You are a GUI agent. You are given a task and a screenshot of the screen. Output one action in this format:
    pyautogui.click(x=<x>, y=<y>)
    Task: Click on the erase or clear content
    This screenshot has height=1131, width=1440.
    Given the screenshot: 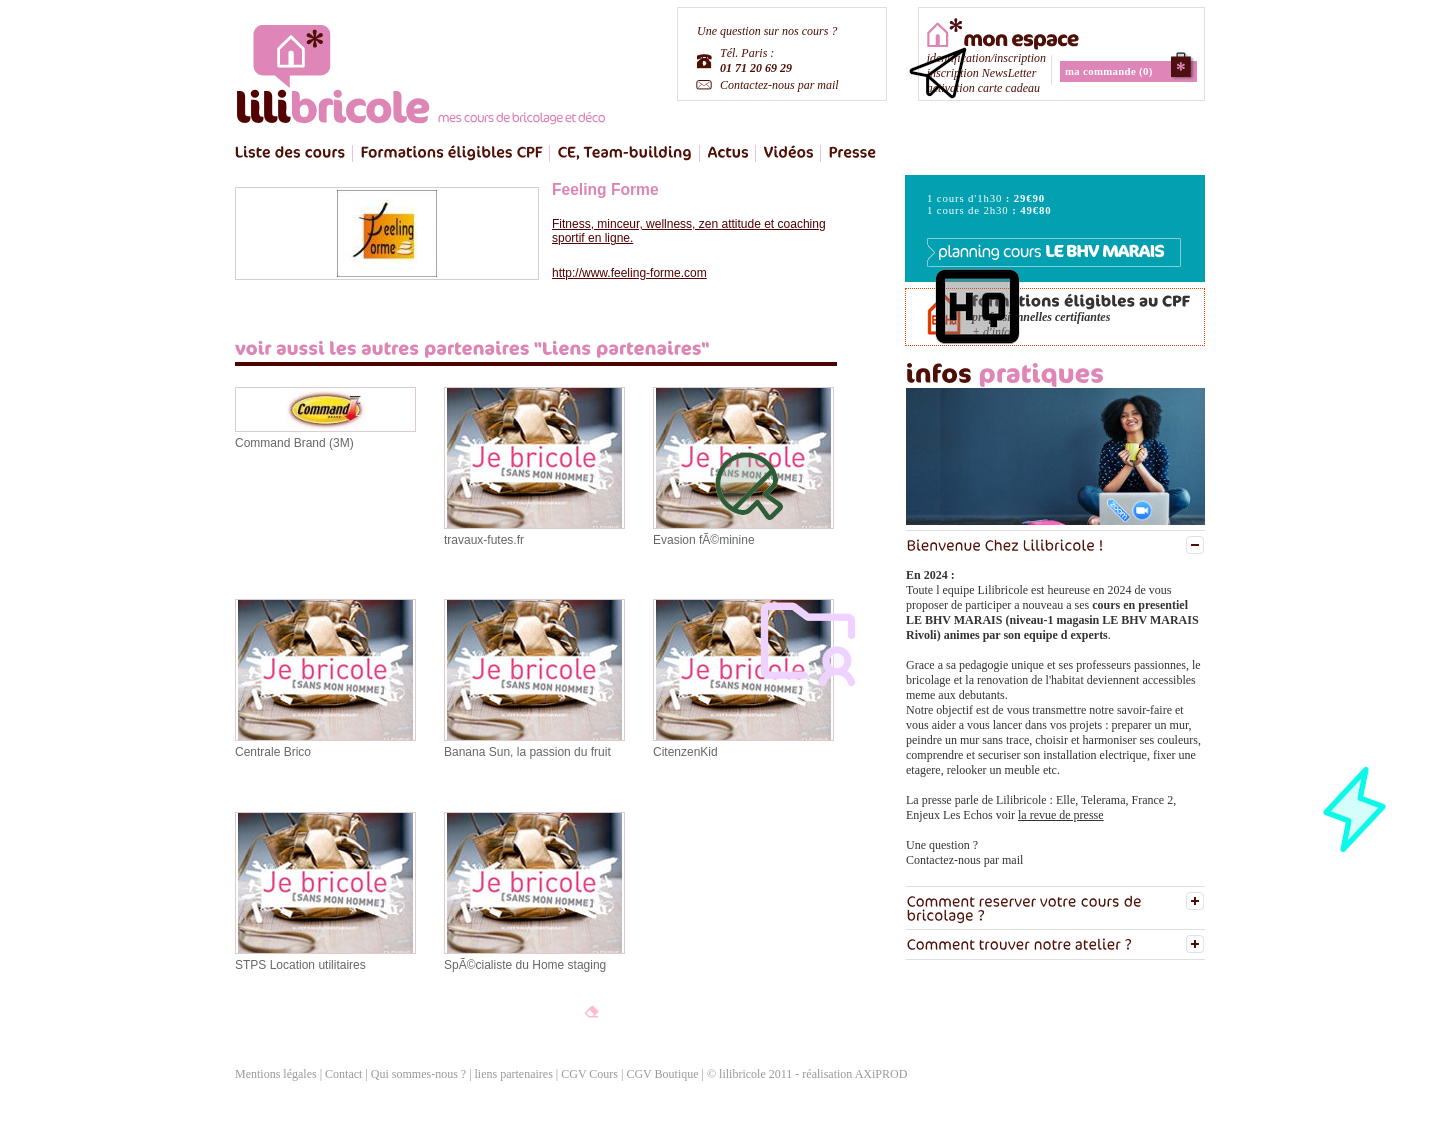 What is the action you would take?
    pyautogui.click(x=592, y=1012)
    